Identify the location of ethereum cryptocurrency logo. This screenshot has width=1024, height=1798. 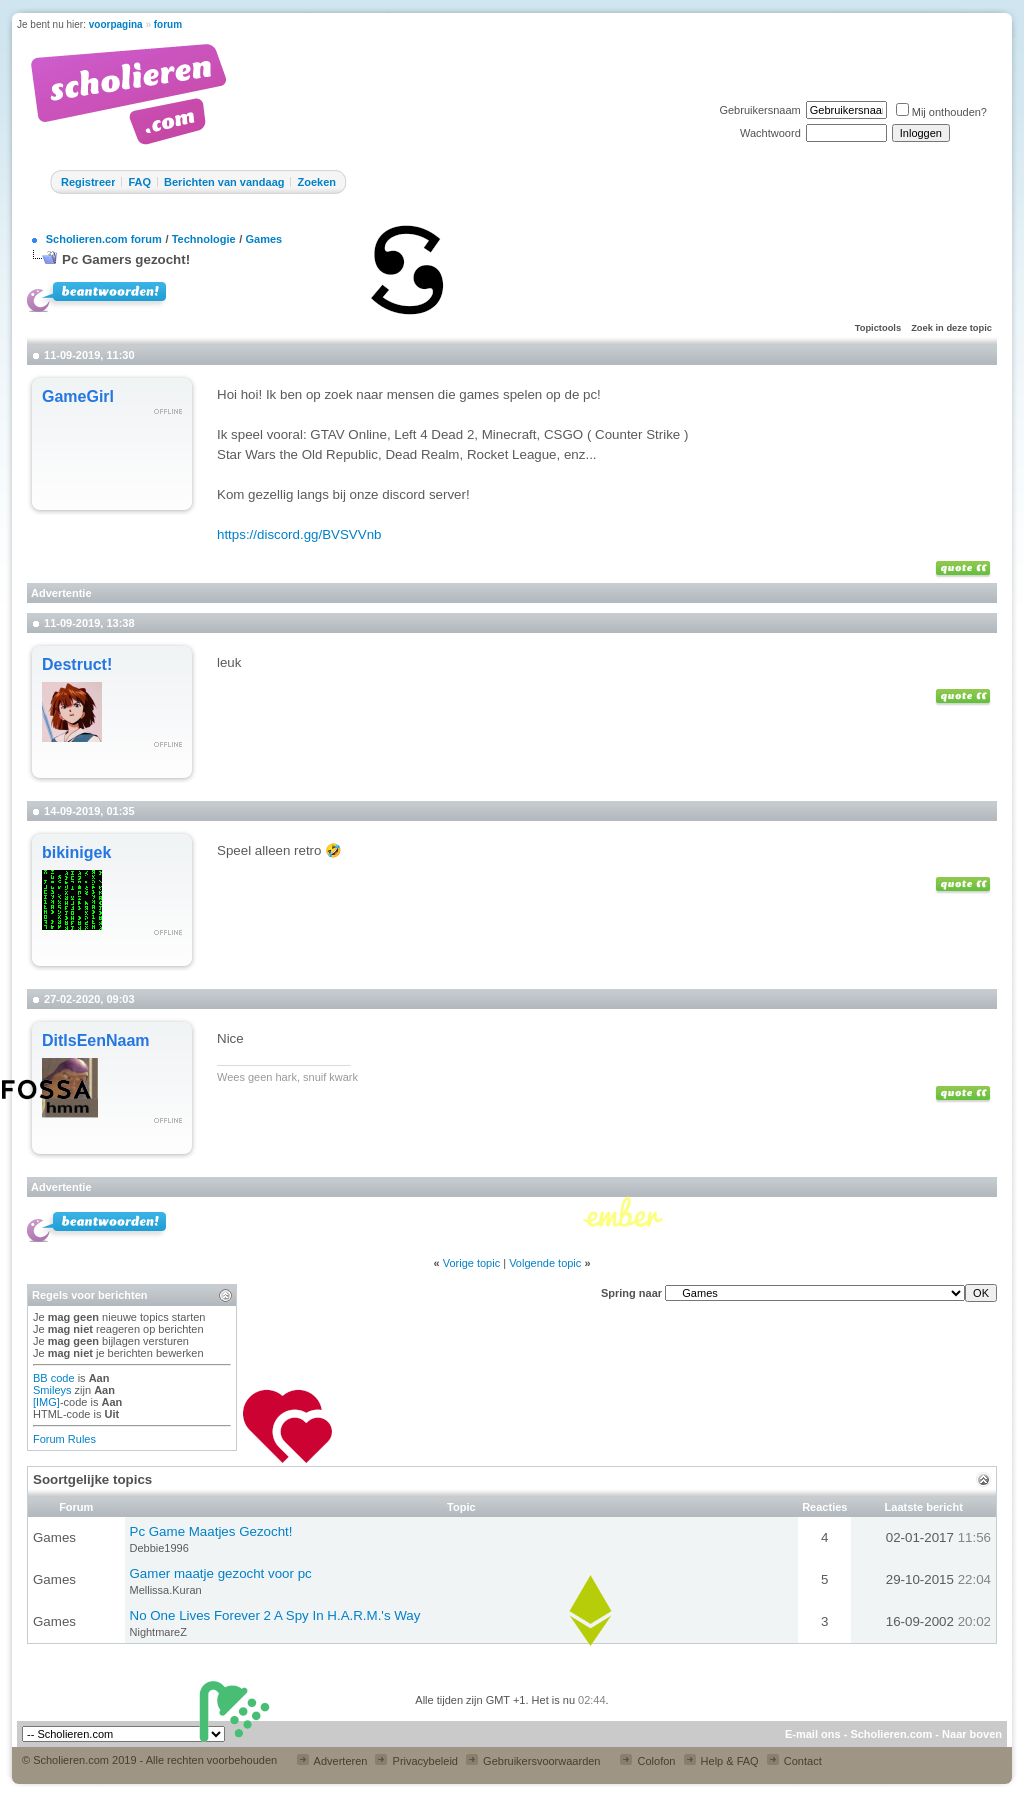
(590, 1610).